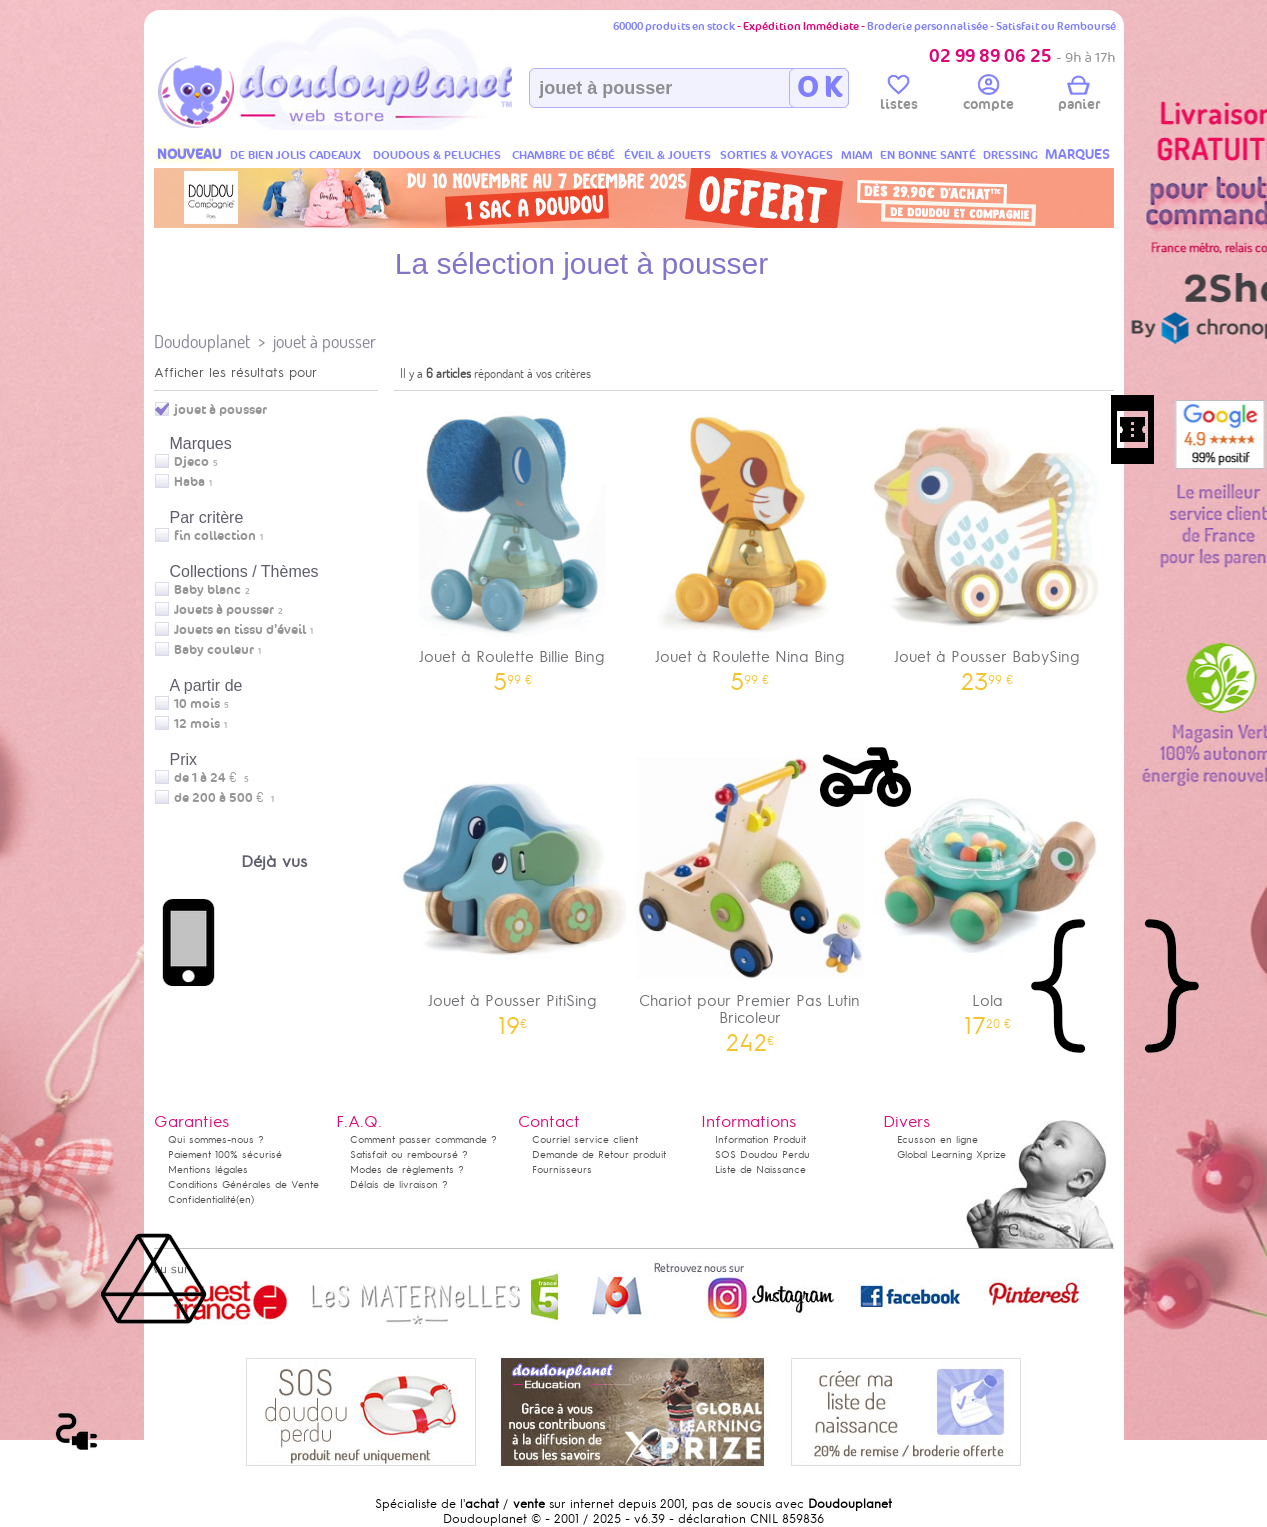 The height and width of the screenshot is (1527, 1267). What do you see at coordinates (153, 1282) in the screenshot?
I see `access google drive files and storage` at bounding box center [153, 1282].